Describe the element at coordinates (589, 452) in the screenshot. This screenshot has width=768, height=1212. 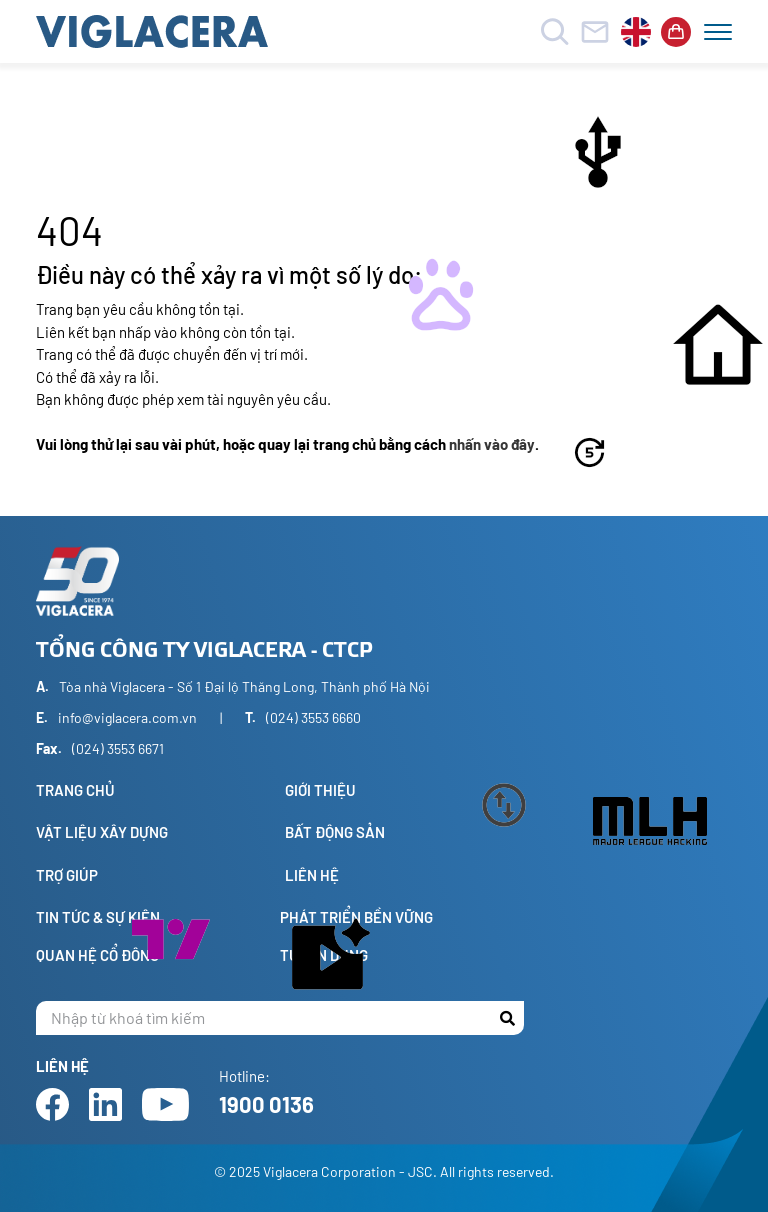
I see `skip forward 5 seconds in media playback` at that location.